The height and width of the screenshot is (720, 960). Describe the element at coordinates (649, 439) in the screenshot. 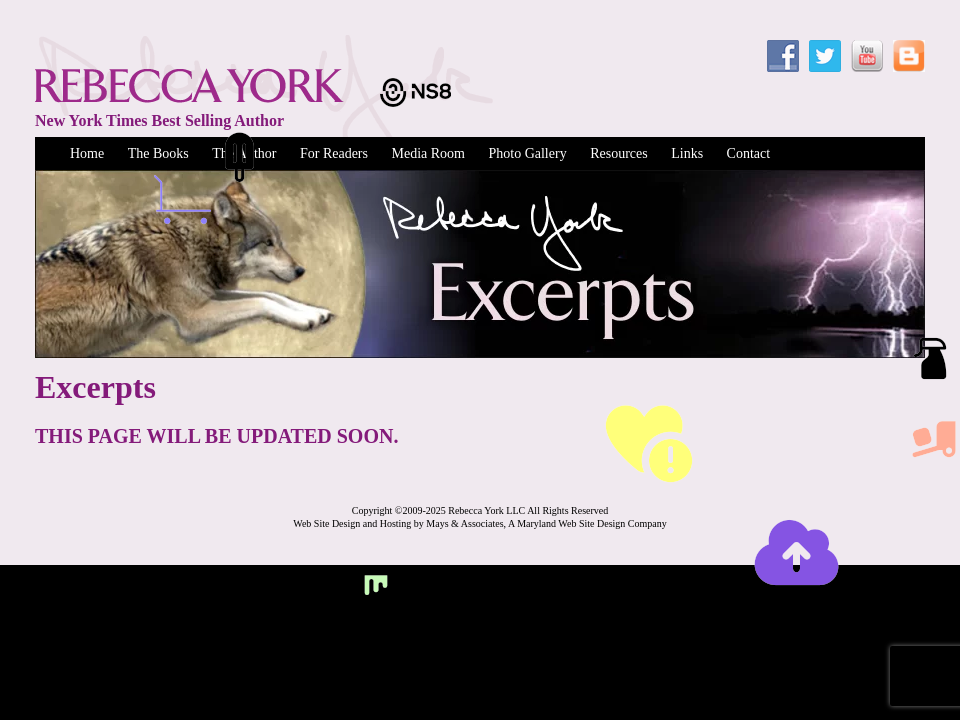

I see `health alert or warning notification` at that location.